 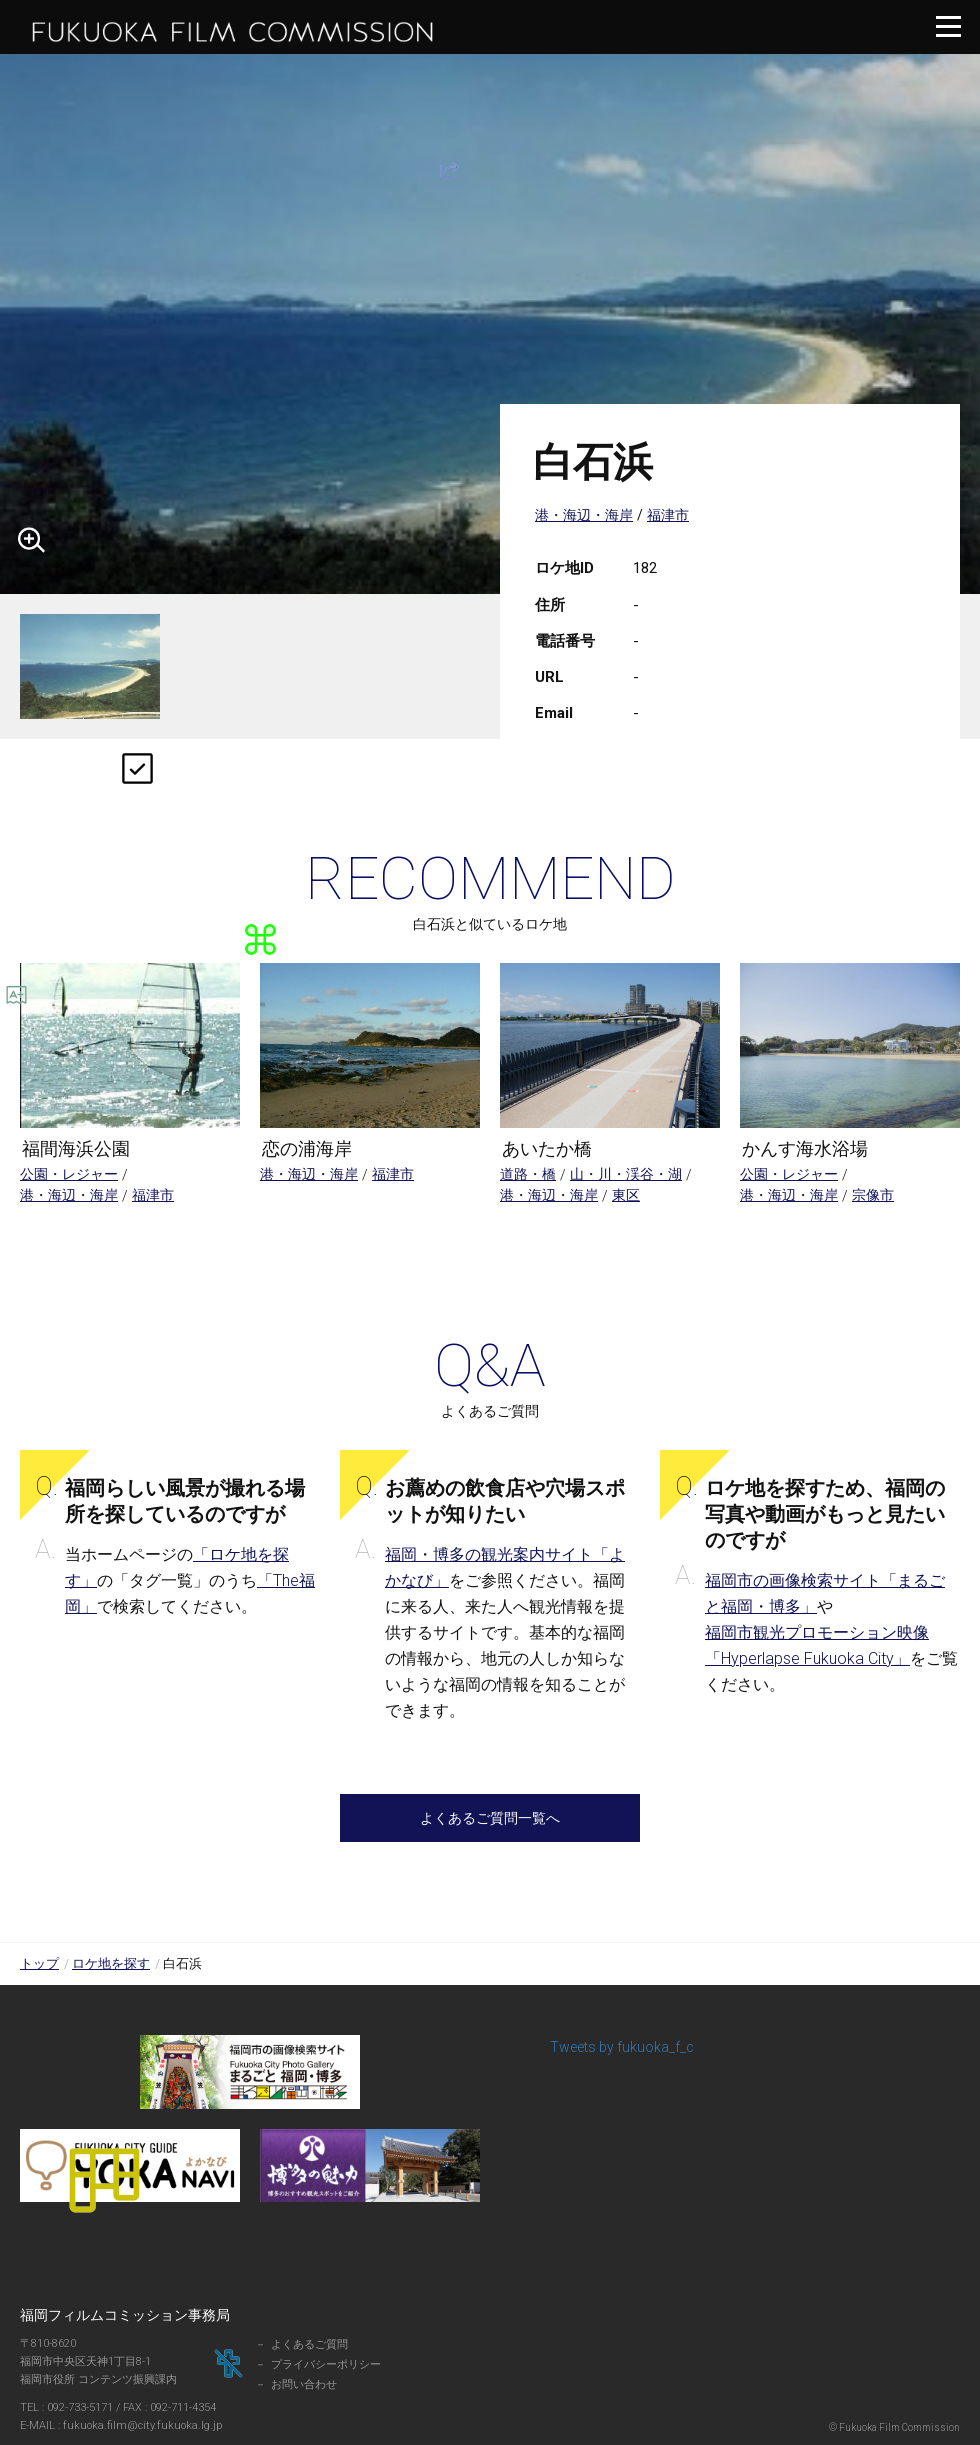 What do you see at coordinates (16, 994) in the screenshot?
I see `view exam or test results` at bounding box center [16, 994].